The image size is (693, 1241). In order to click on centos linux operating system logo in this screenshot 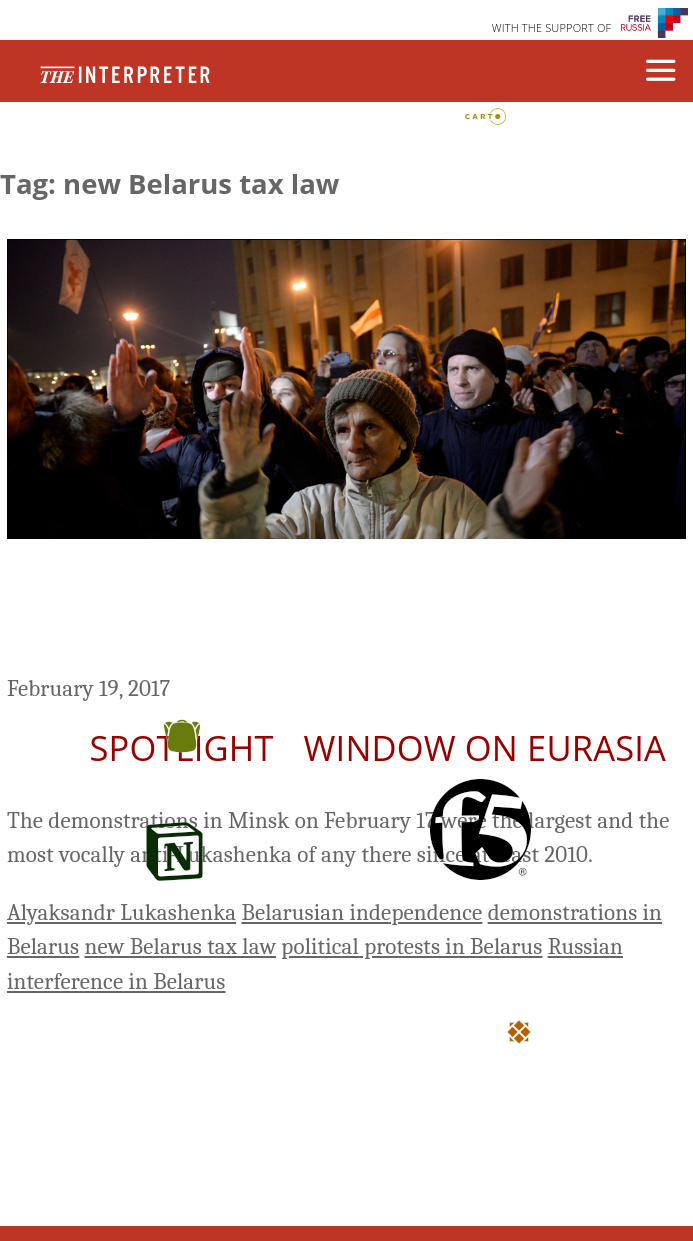, I will do `click(519, 1032)`.